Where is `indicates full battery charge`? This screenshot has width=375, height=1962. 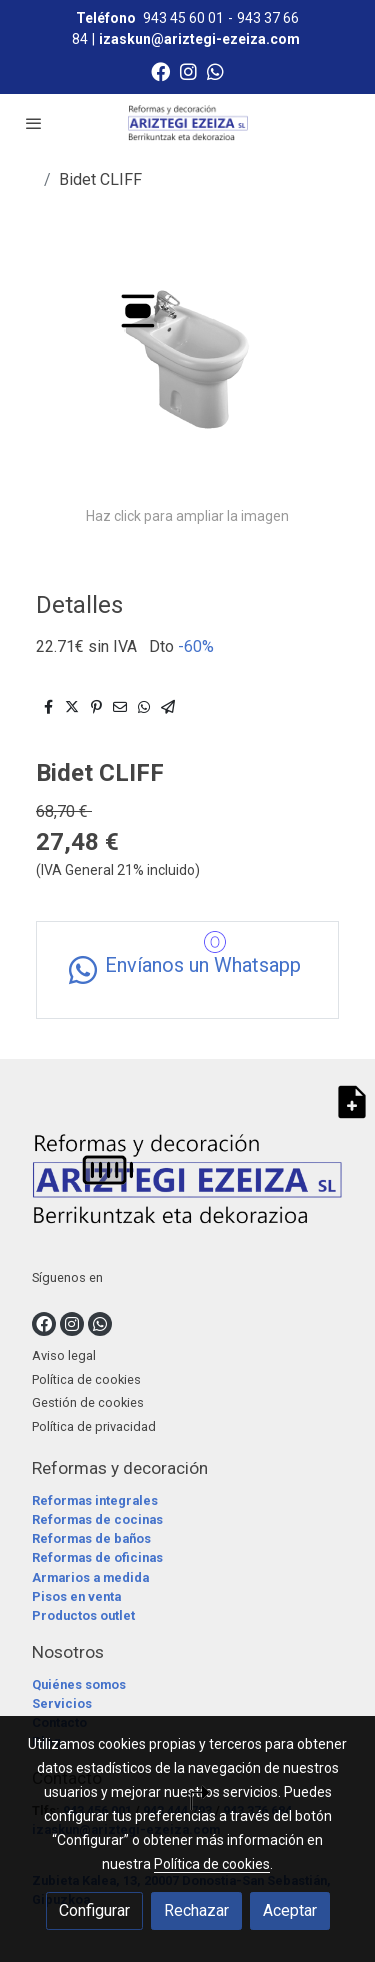
indicates full battery charge is located at coordinates (107, 1170).